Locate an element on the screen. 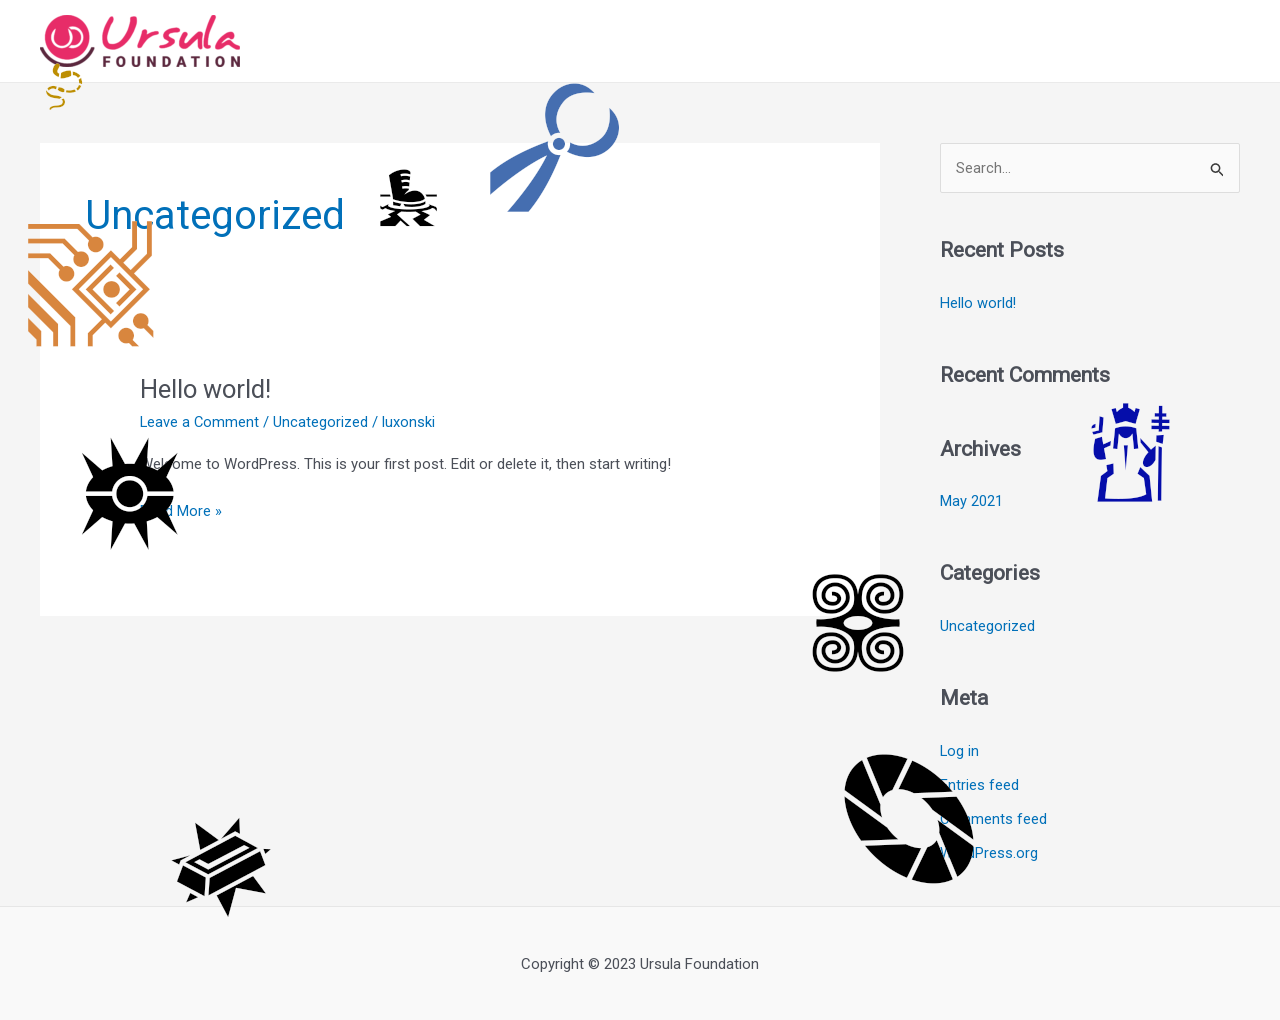  select or grab an item is located at coordinates (554, 147).